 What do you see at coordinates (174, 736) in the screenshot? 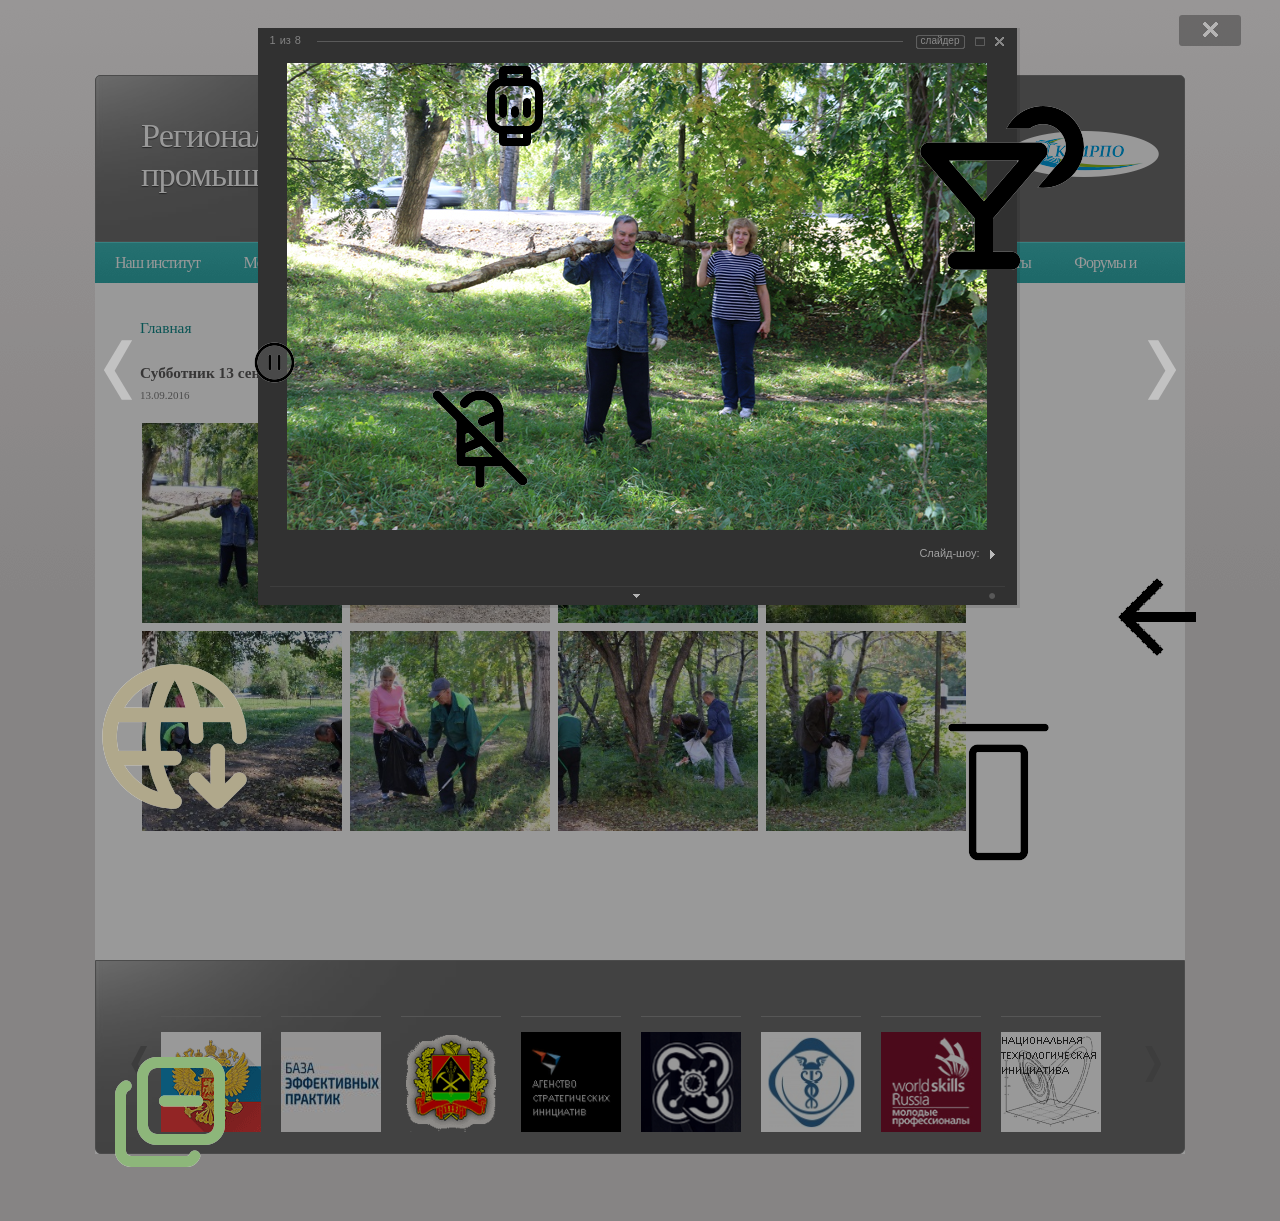
I see `download content from the web` at bounding box center [174, 736].